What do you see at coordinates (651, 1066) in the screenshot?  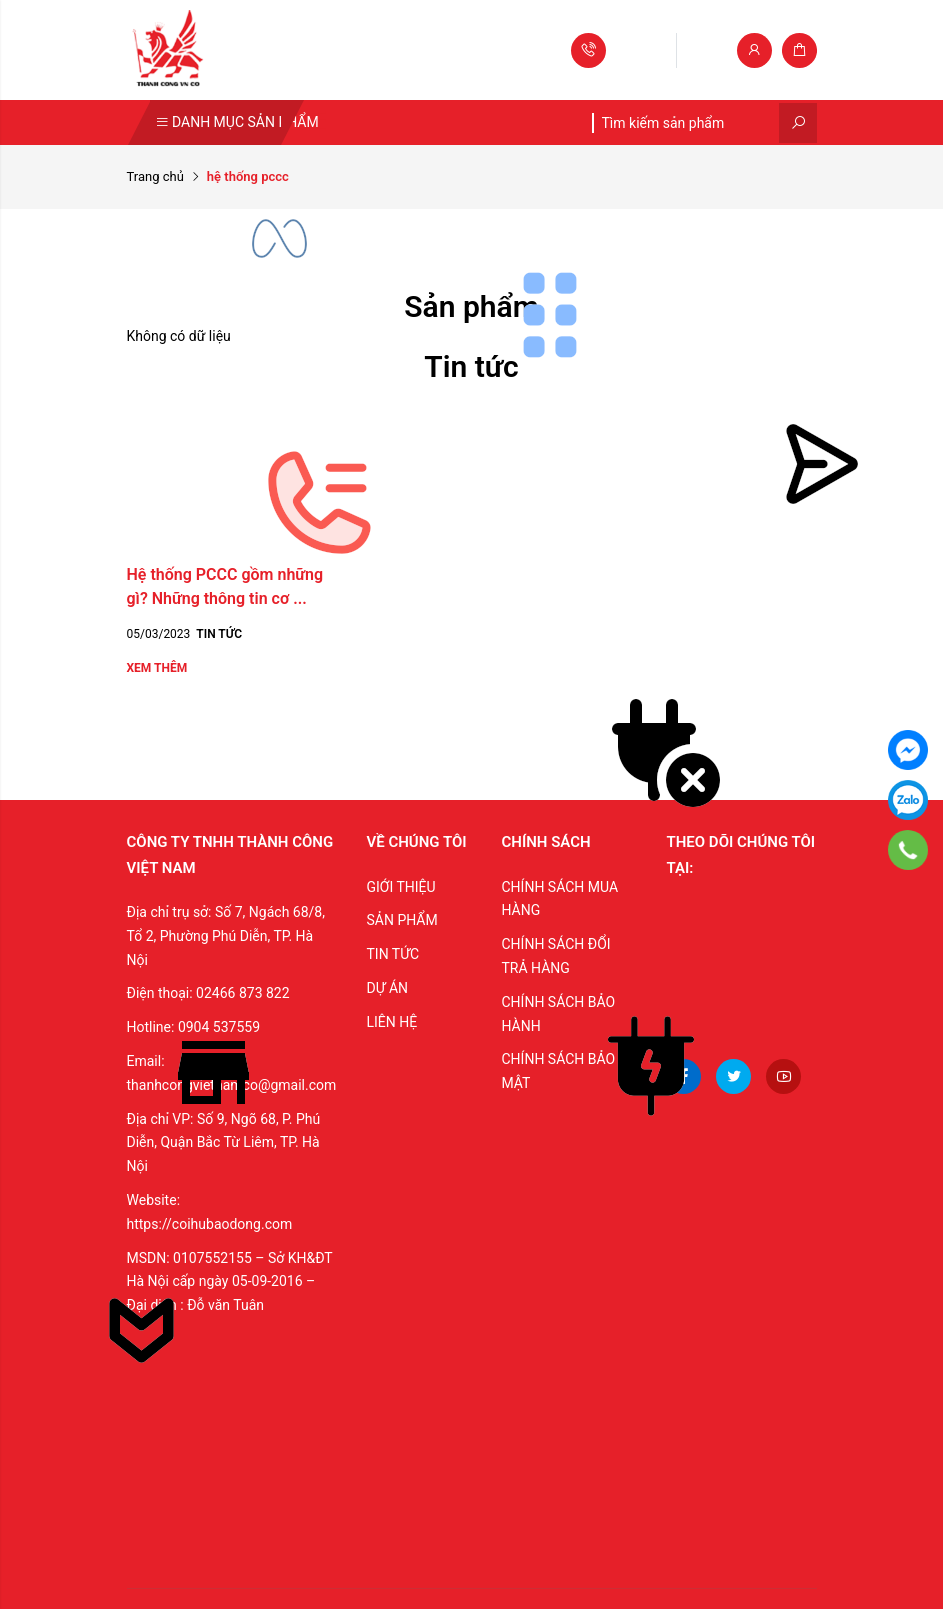 I see `device is currently charging` at bounding box center [651, 1066].